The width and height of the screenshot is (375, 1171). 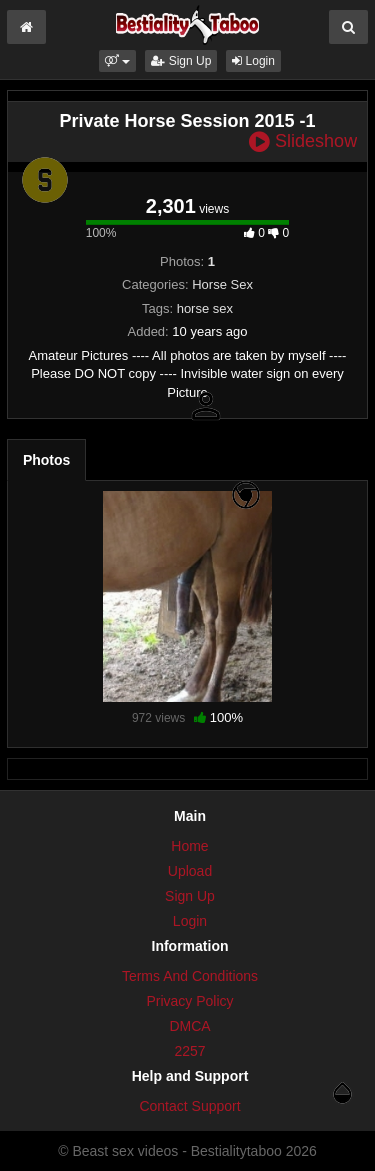 I want to click on open Google Chrome browser, so click(x=246, y=495).